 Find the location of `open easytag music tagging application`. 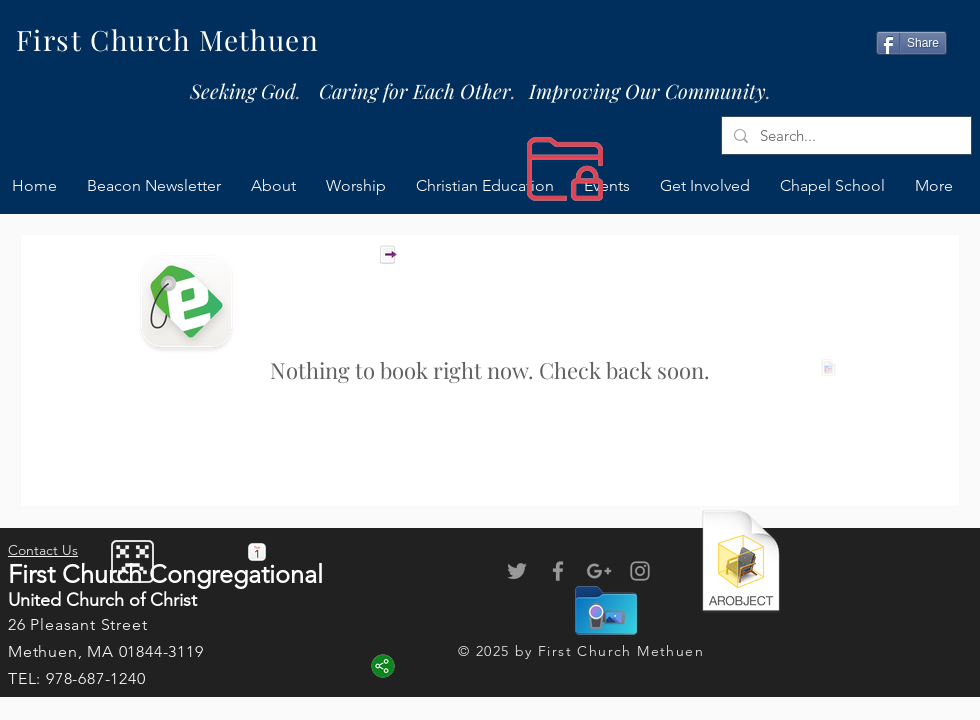

open easytag music tagging application is located at coordinates (186, 301).